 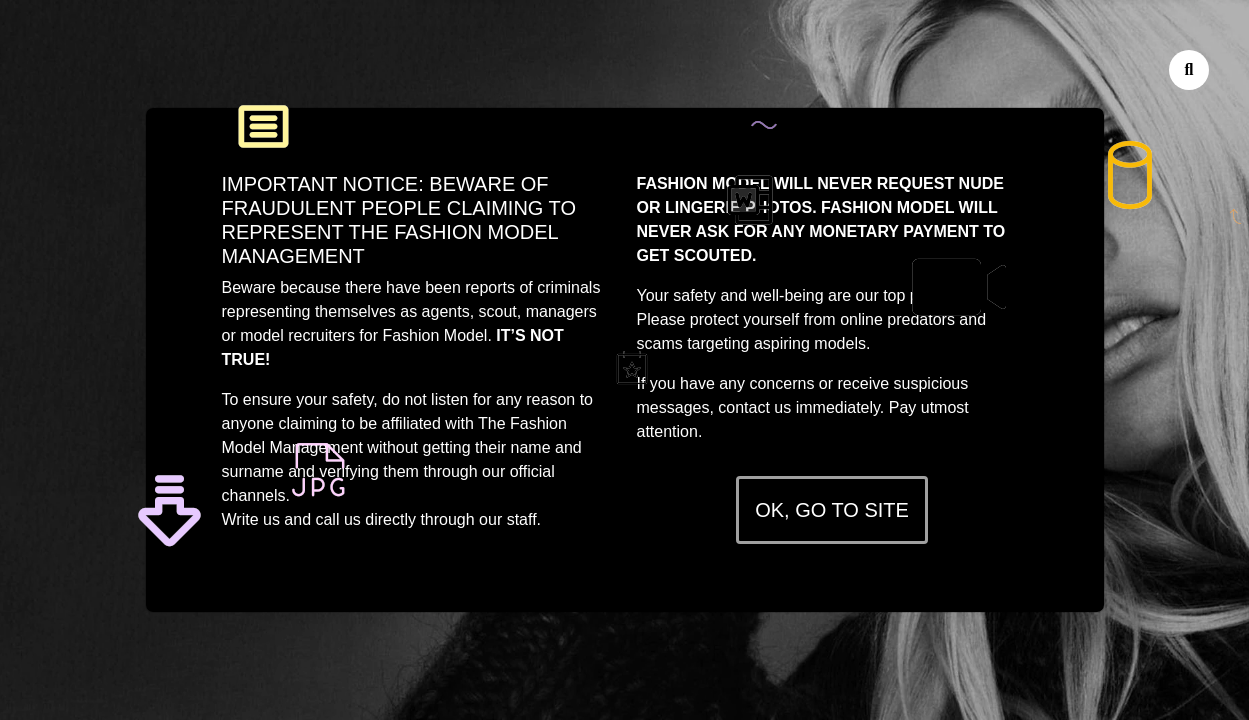 I want to click on go back and up in navigation hierarchy, so click(x=1235, y=216).